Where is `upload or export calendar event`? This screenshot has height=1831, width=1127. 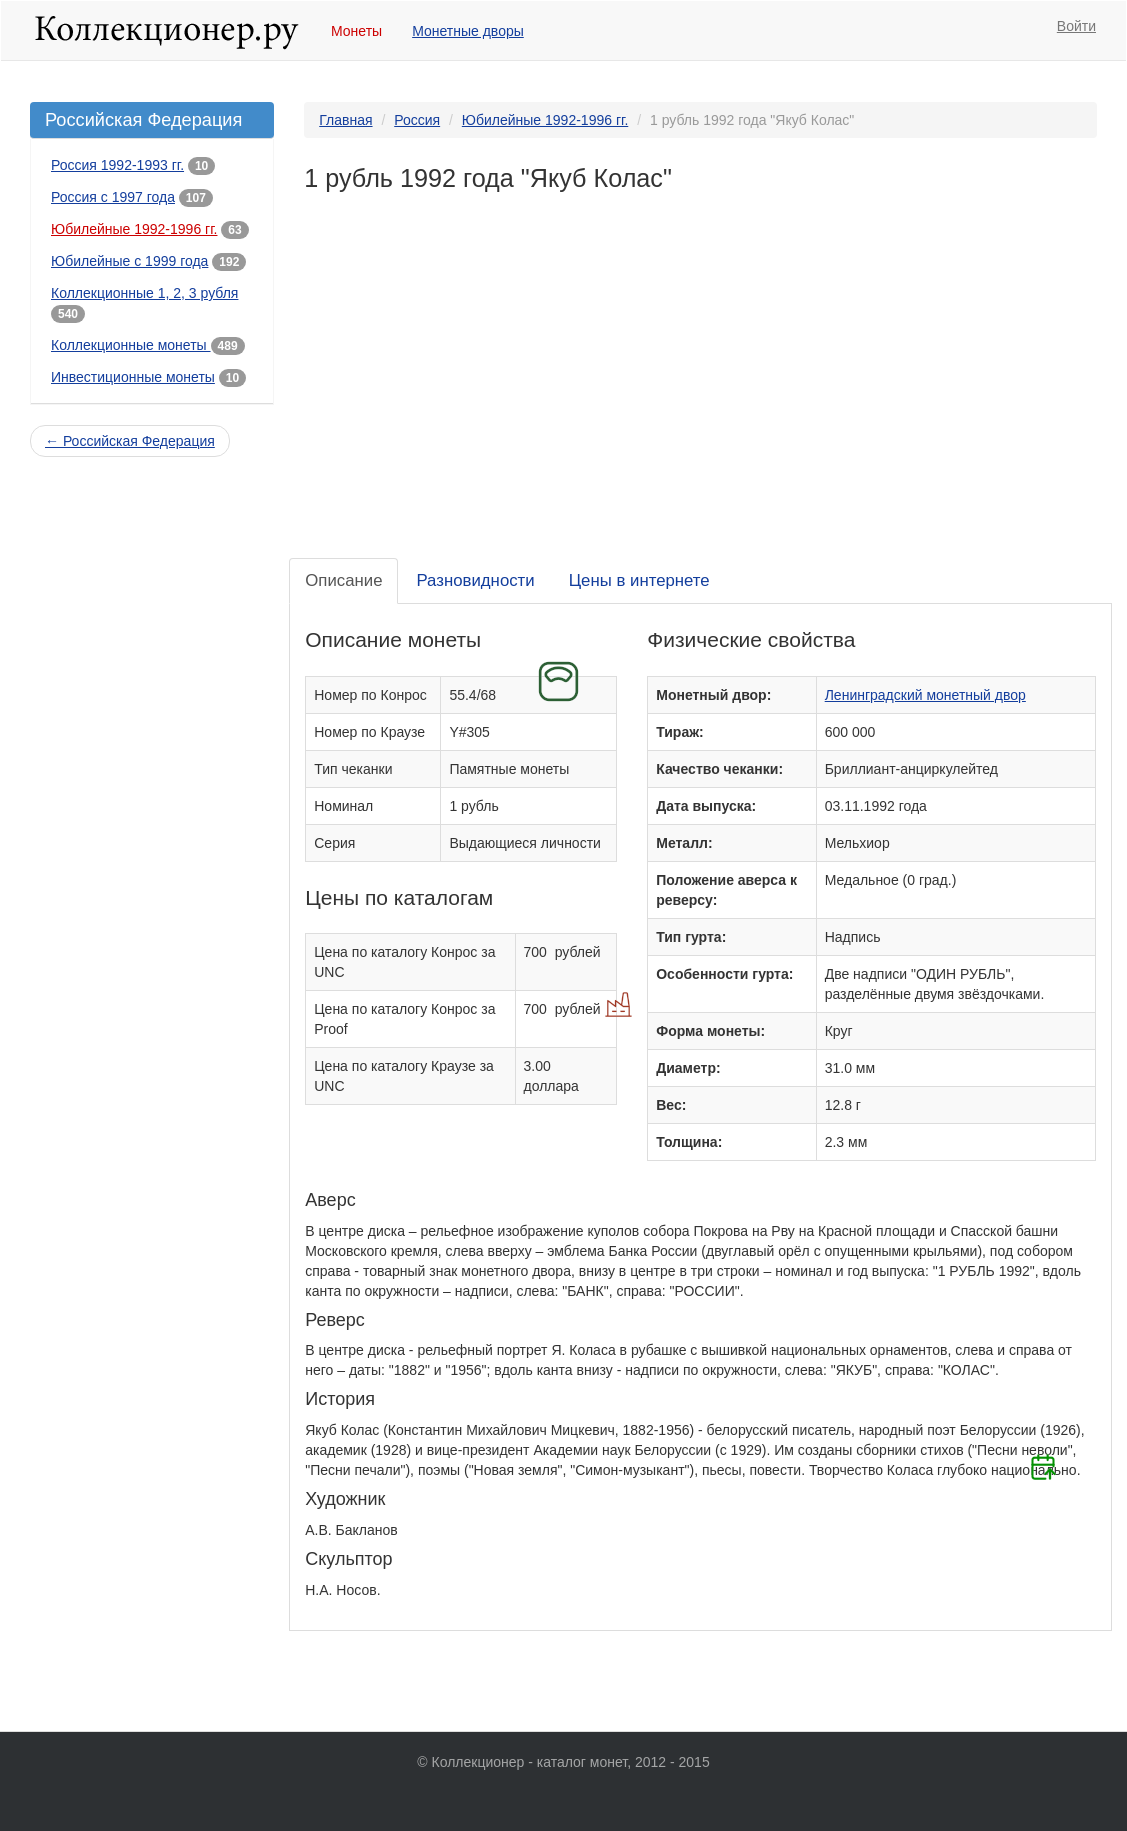 upload or export calendar event is located at coordinates (1043, 1467).